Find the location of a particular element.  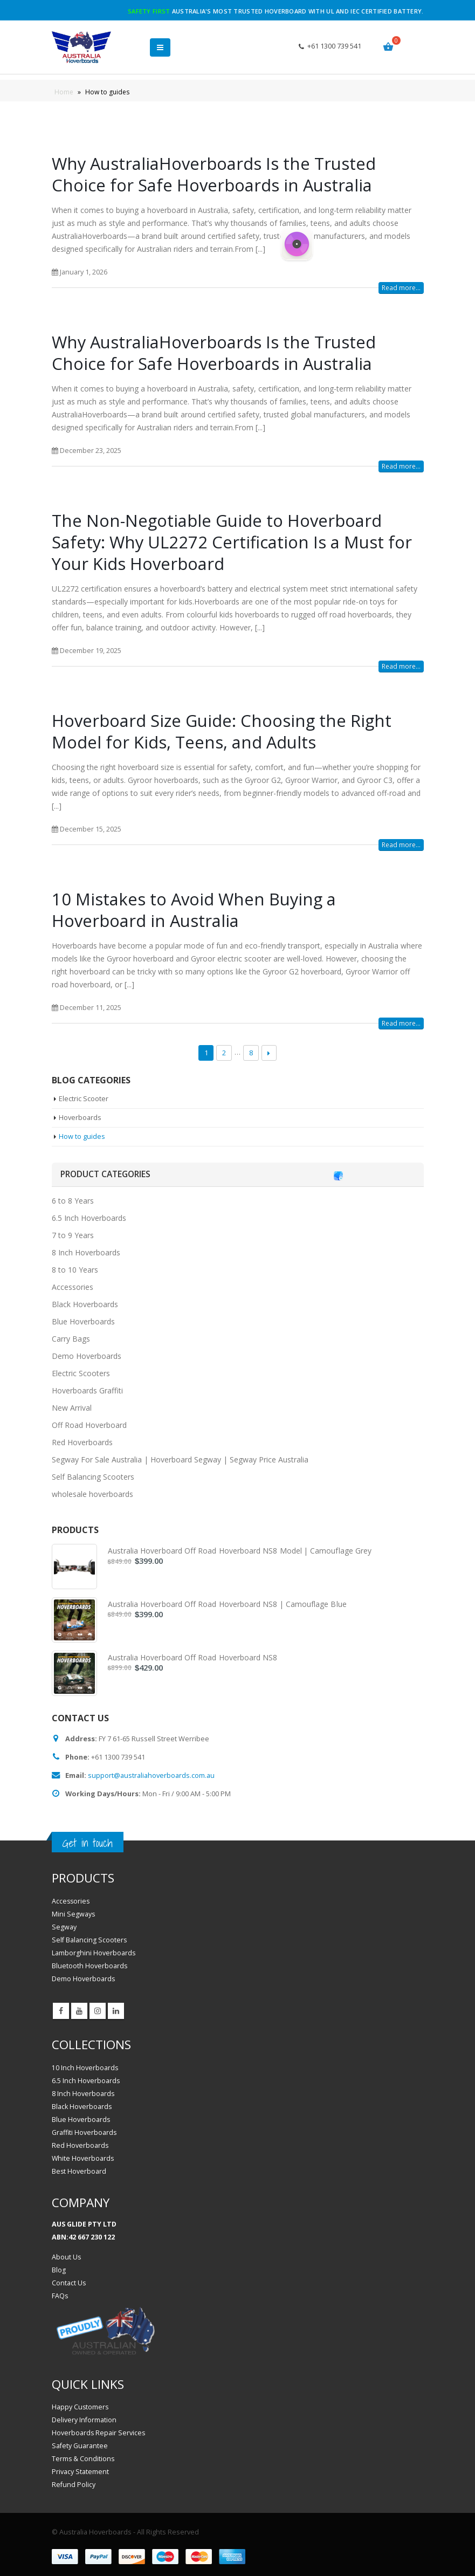

open knemo network monitoring app is located at coordinates (338, 1176).